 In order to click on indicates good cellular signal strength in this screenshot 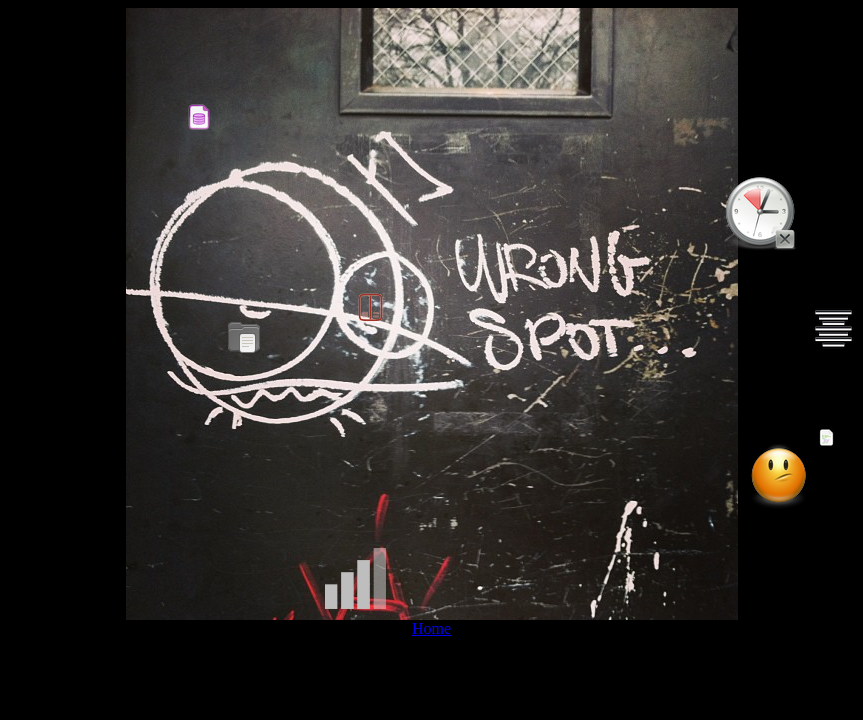, I will do `click(357, 580)`.